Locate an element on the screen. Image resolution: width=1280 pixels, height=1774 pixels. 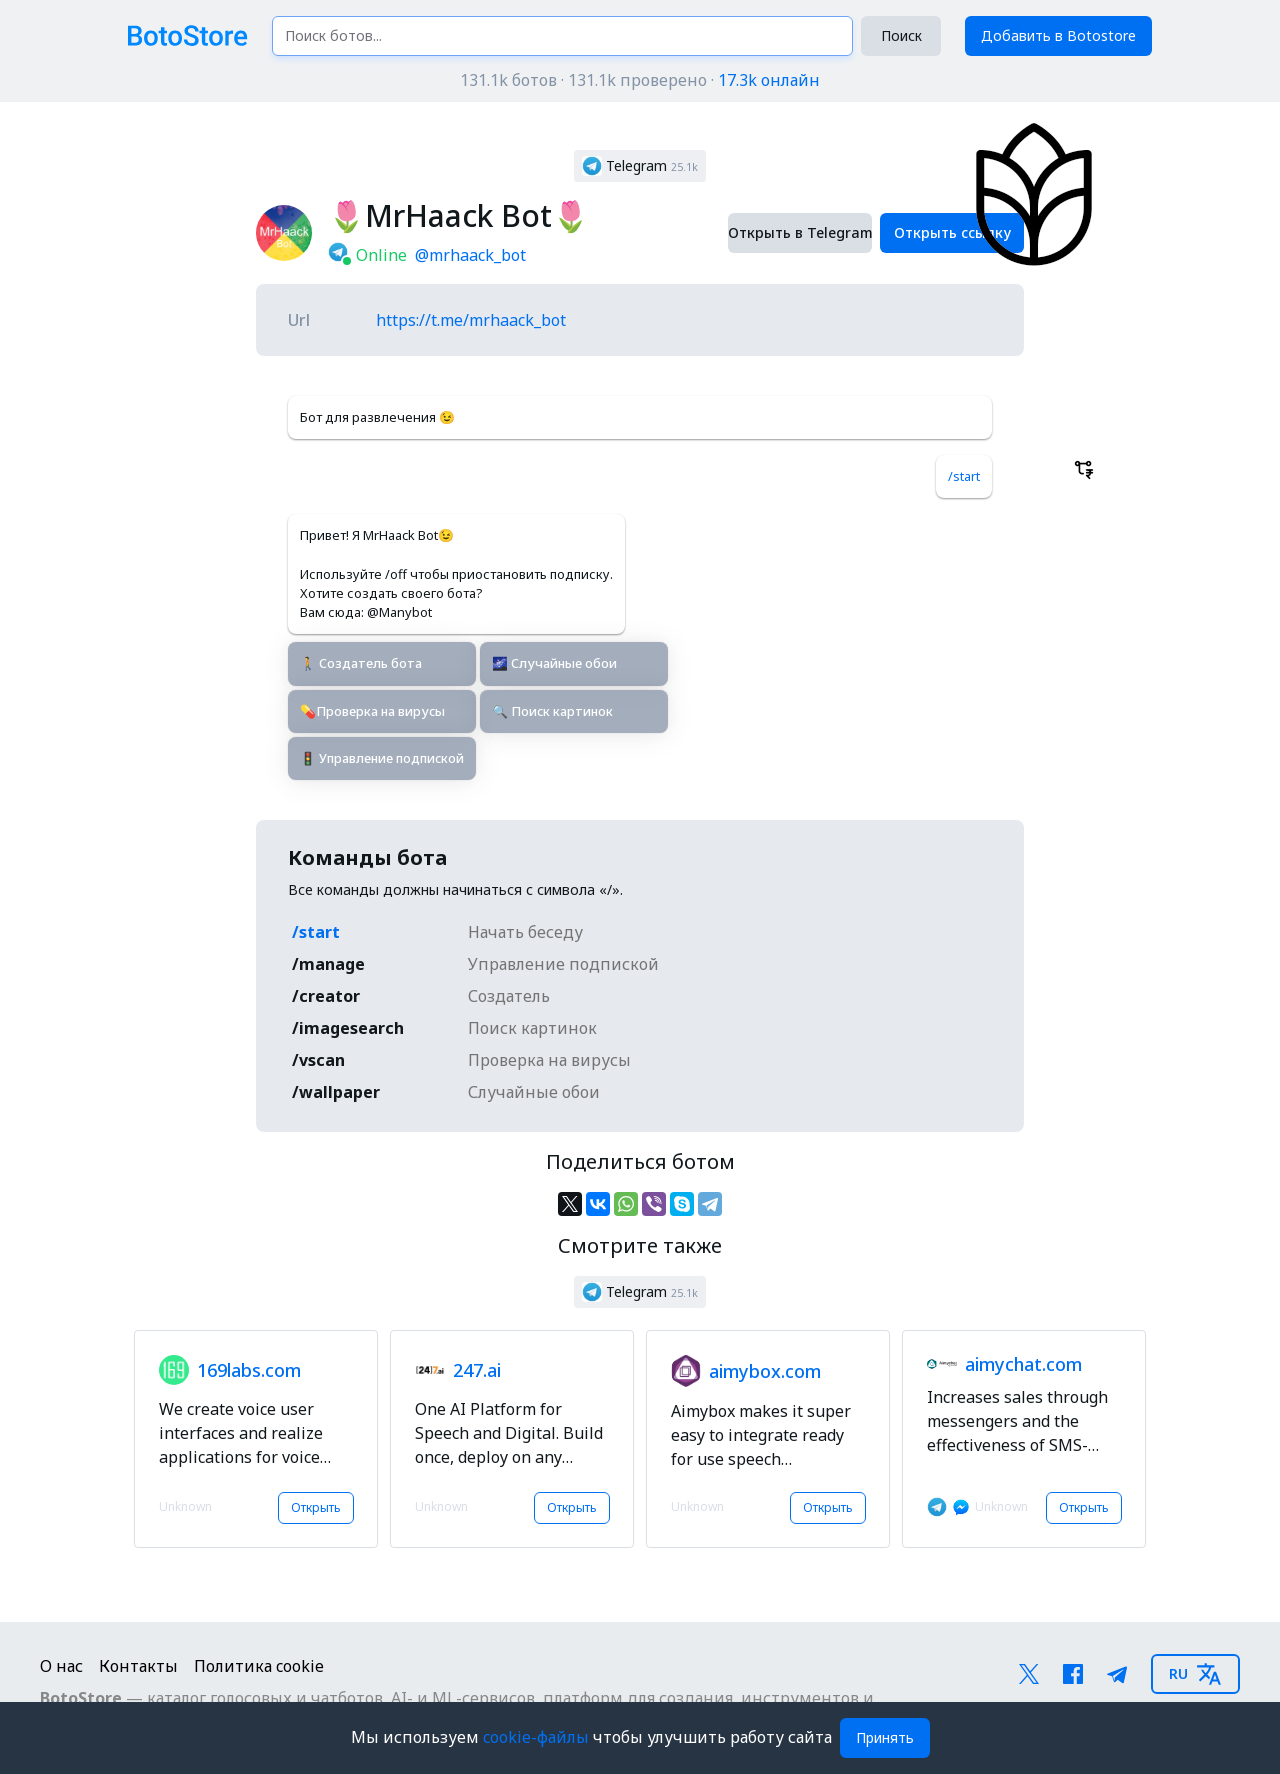
view rupee transaction history is located at coordinates (1084, 470).